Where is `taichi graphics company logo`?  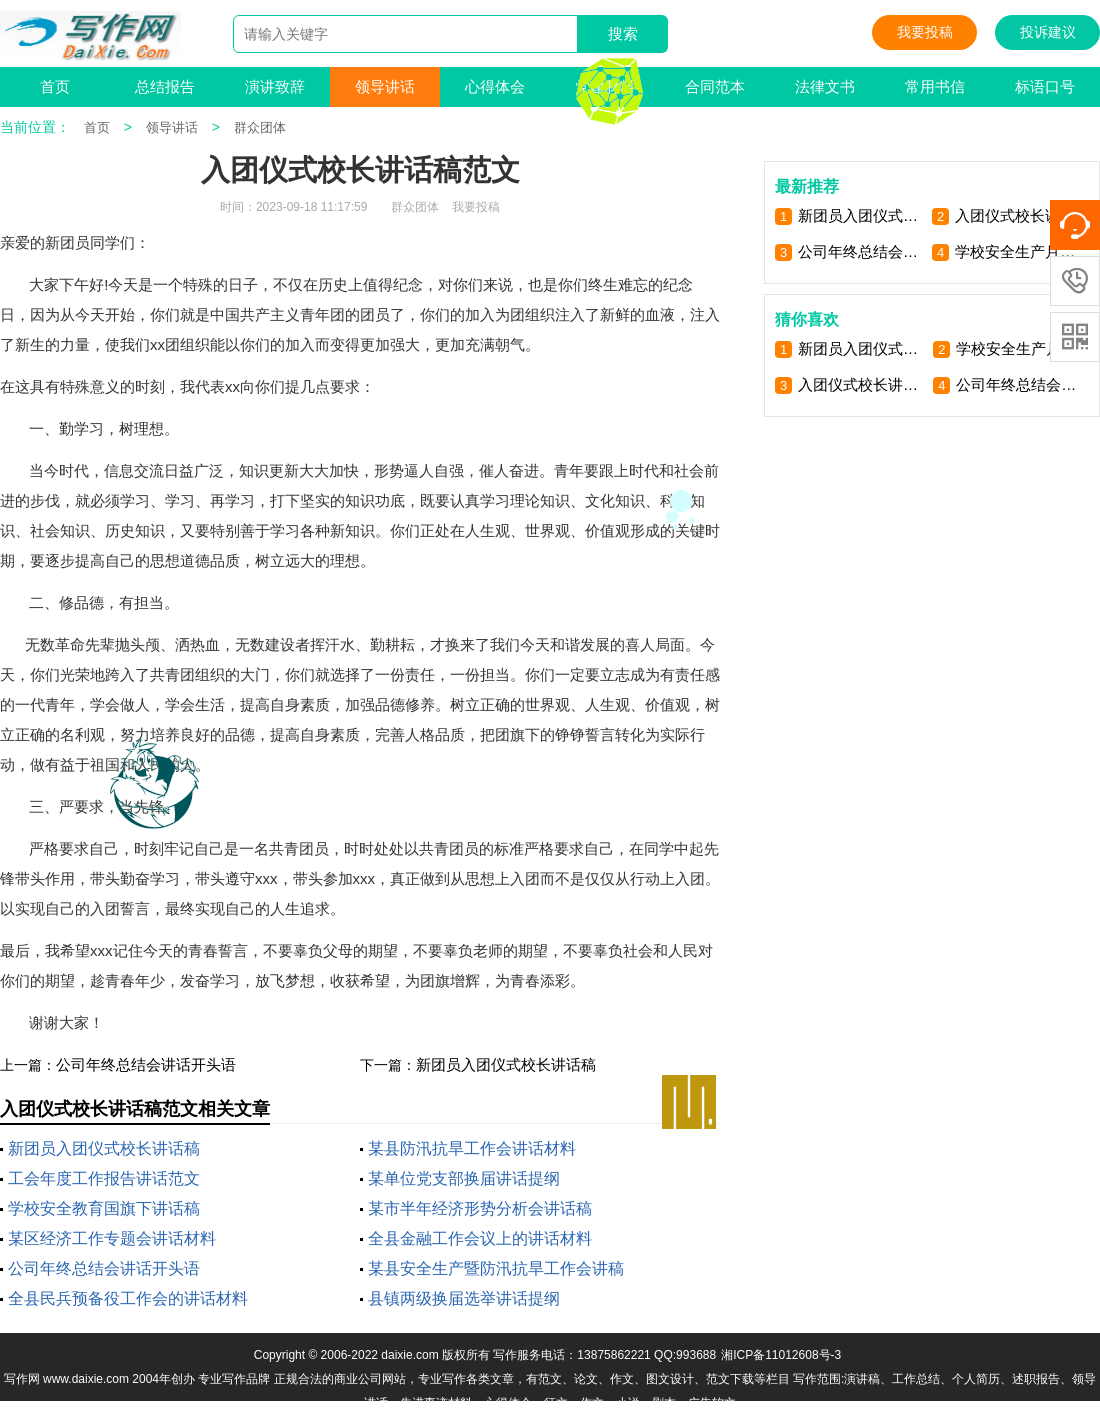
taichi graphics company logo is located at coordinates (680, 509).